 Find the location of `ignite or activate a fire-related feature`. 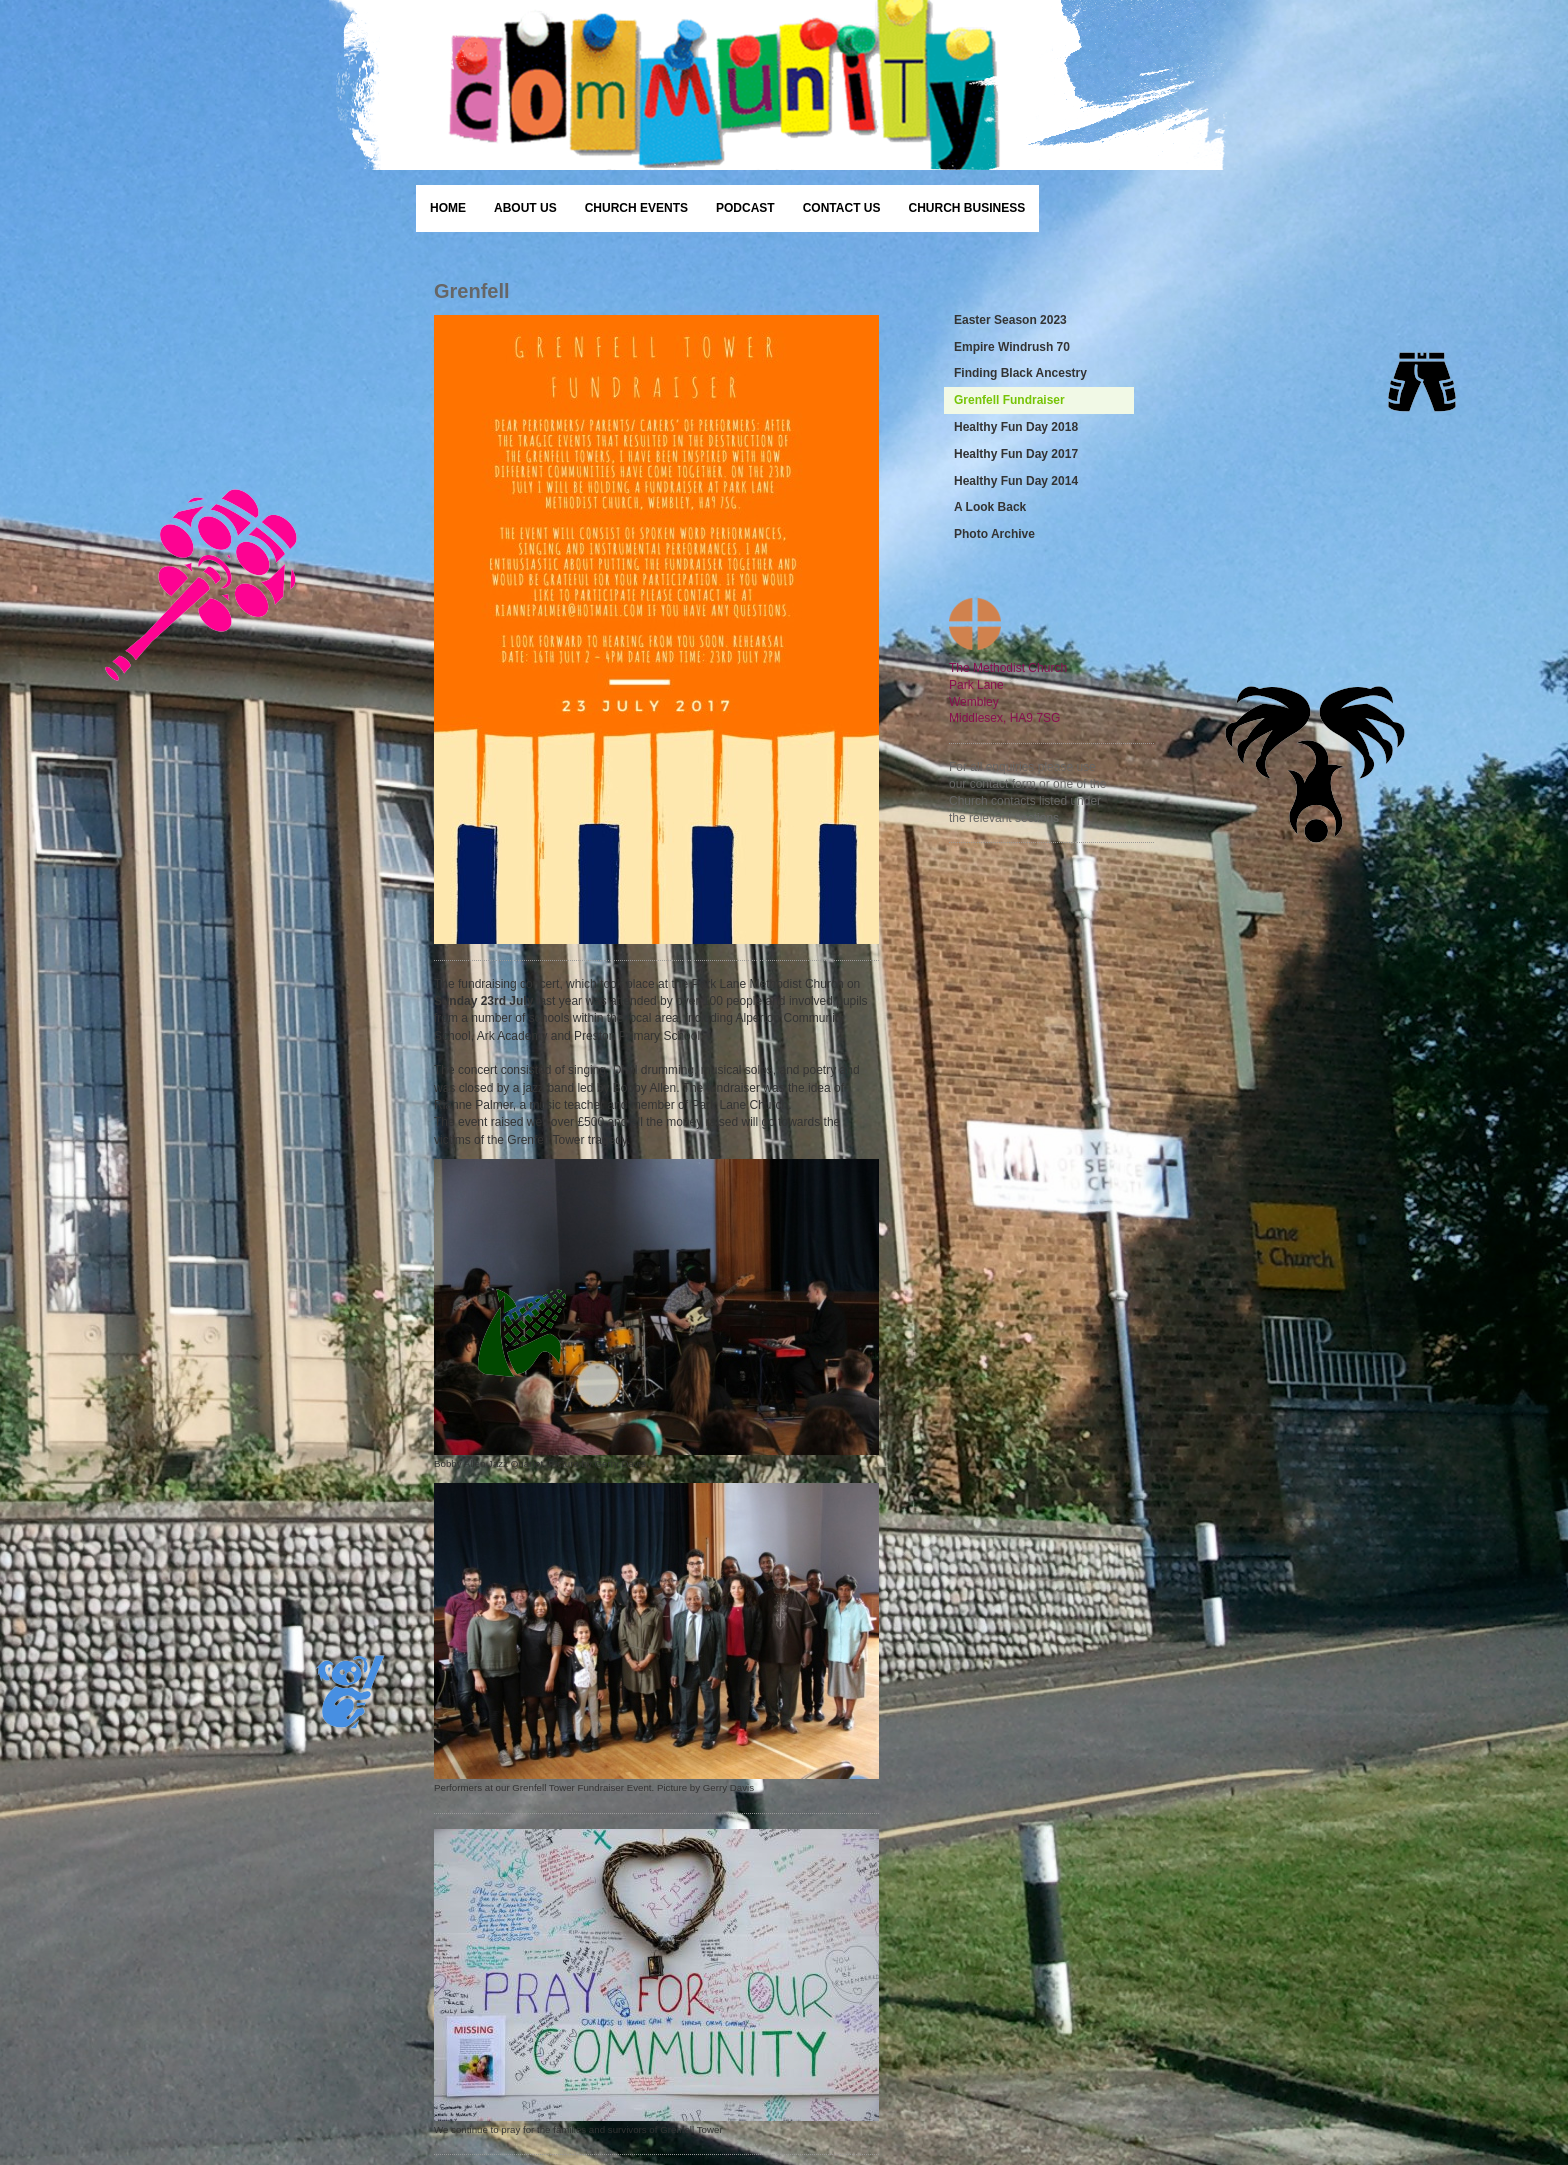

ignite or activate a fire-related feature is located at coordinates (1313, 753).